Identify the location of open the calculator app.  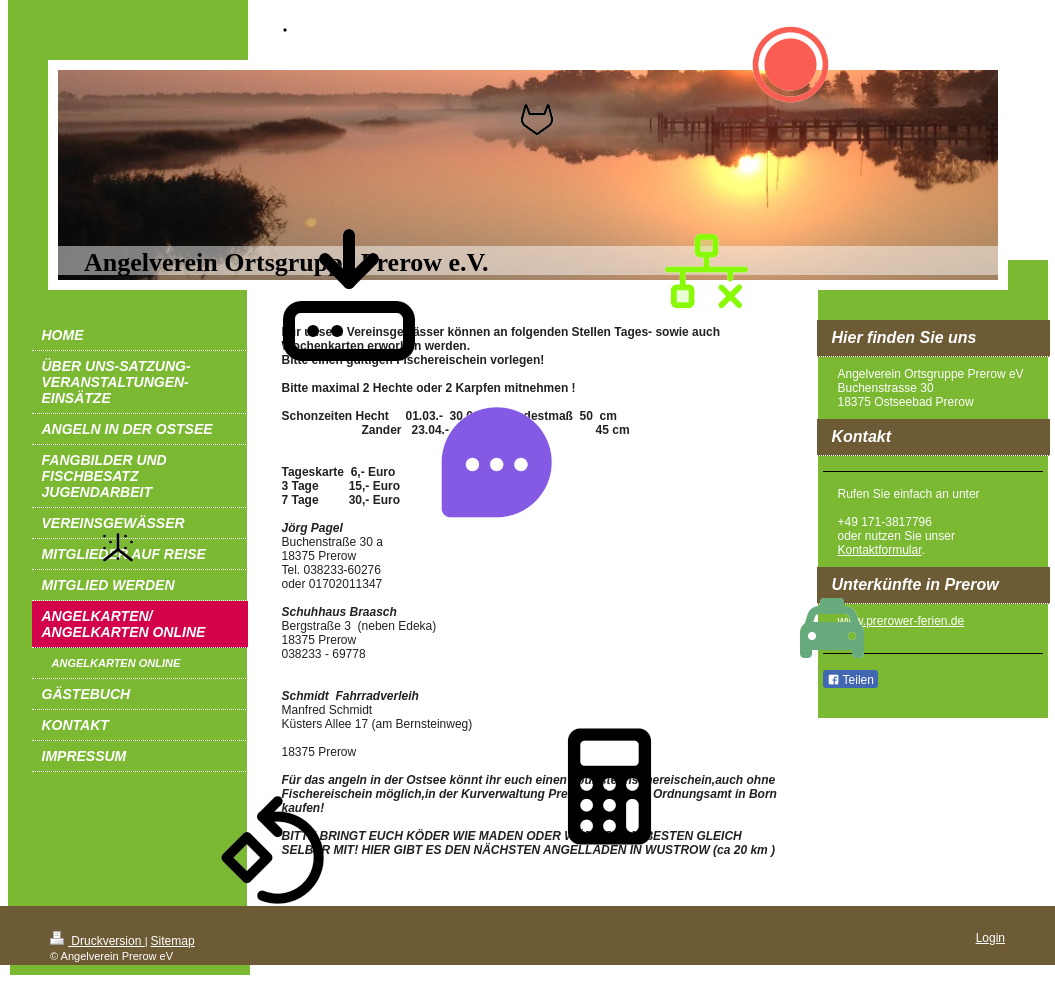
(609, 786).